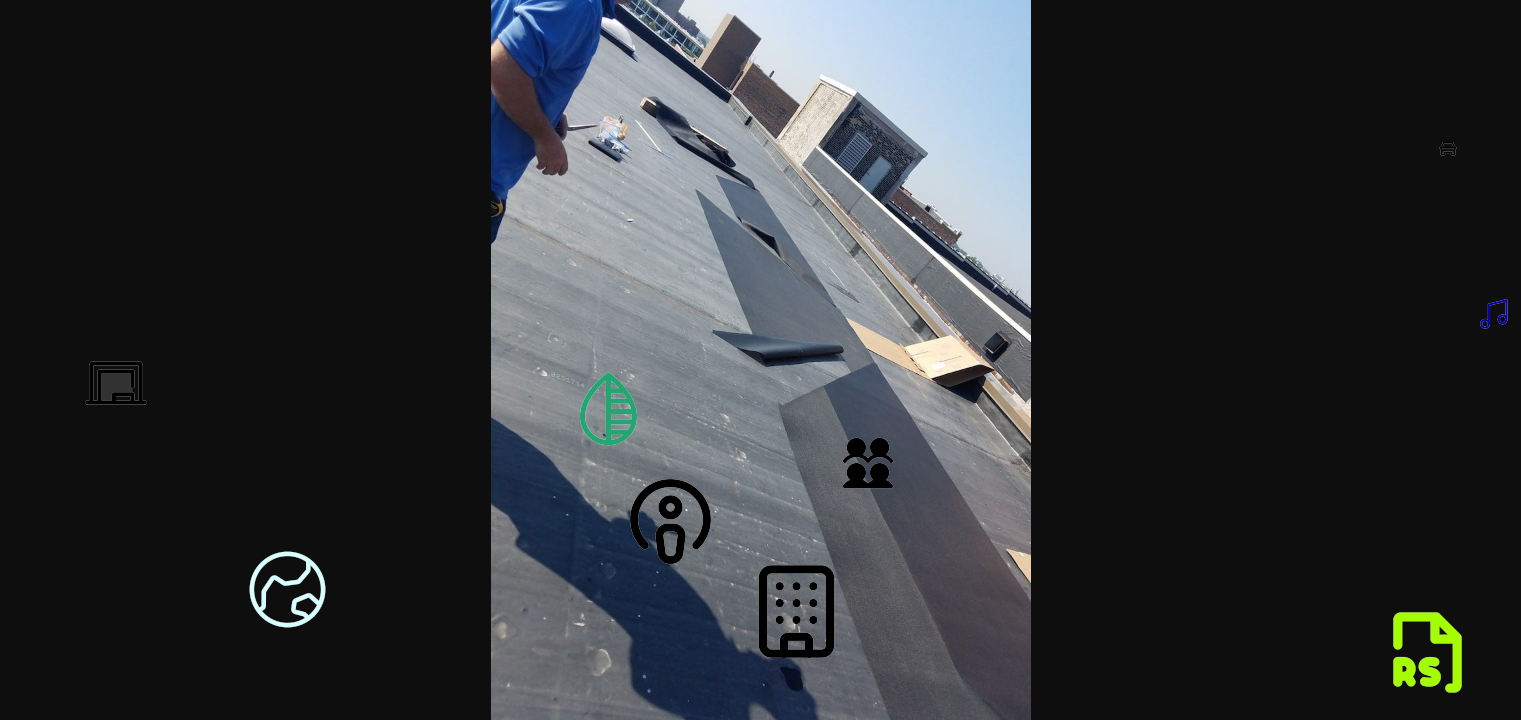 This screenshot has width=1521, height=720. What do you see at coordinates (116, 384) in the screenshot?
I see `open presentation or teaching mode` at bounding box center [116, 384].